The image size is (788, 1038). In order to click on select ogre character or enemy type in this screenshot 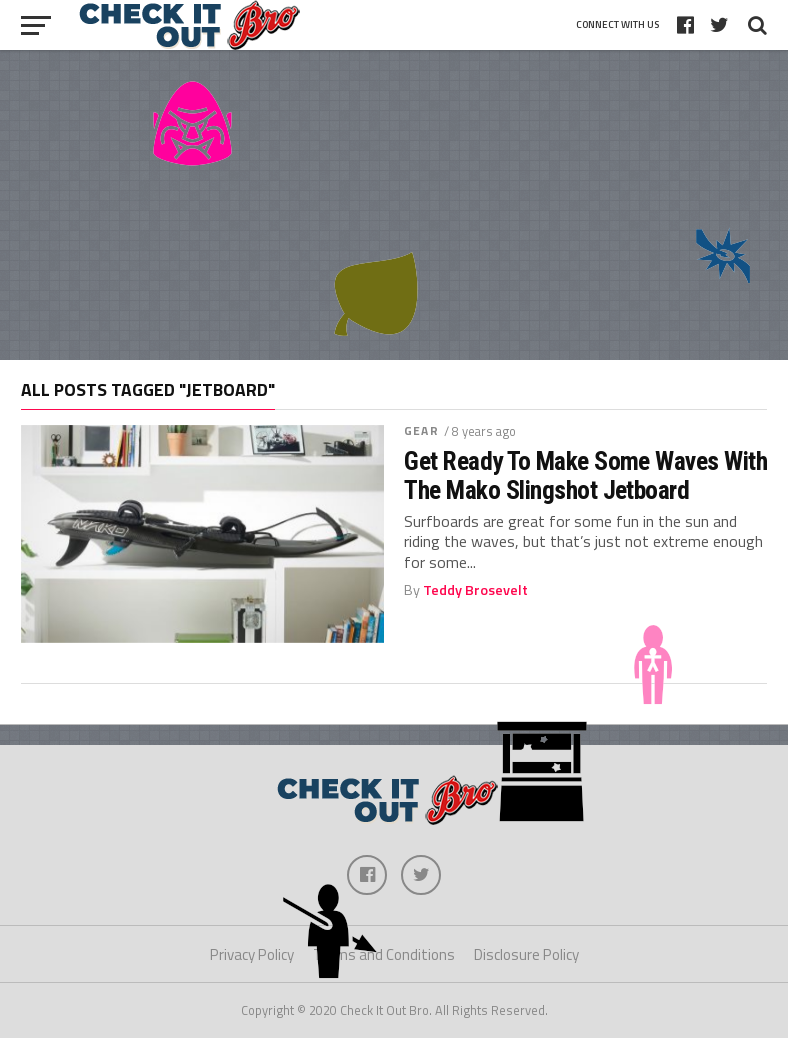, I will do `click(192, 123)`.